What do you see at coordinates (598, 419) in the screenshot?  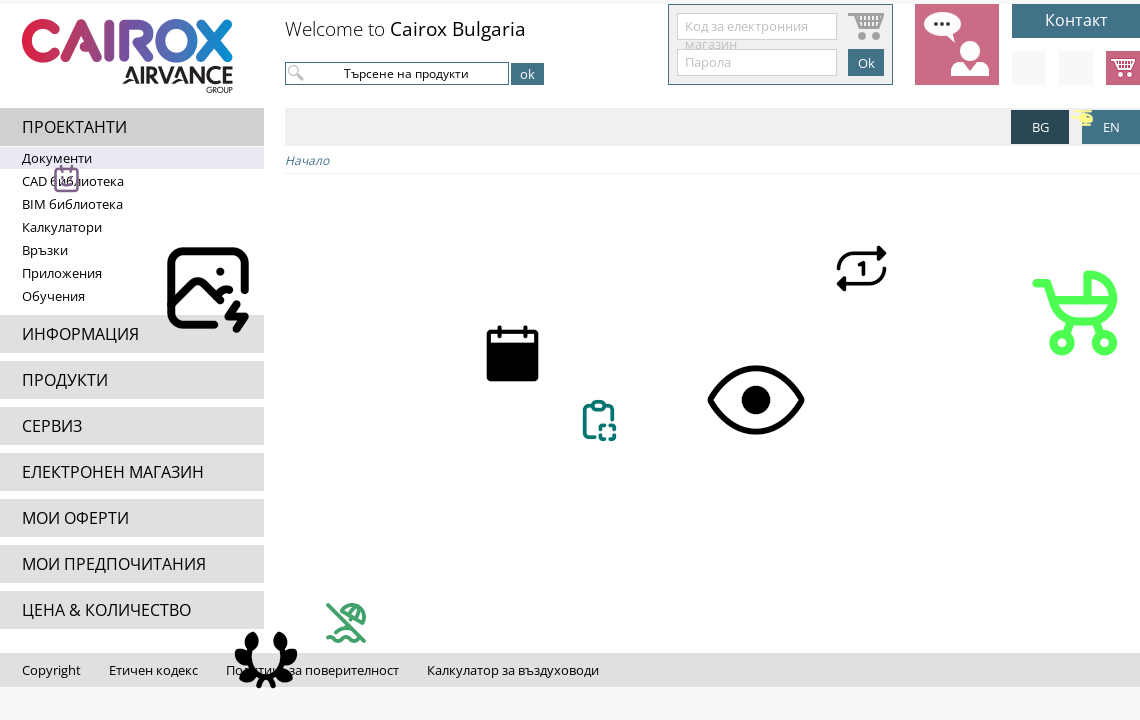 I see `copy to clipboard` at bounding box center [598, 419].